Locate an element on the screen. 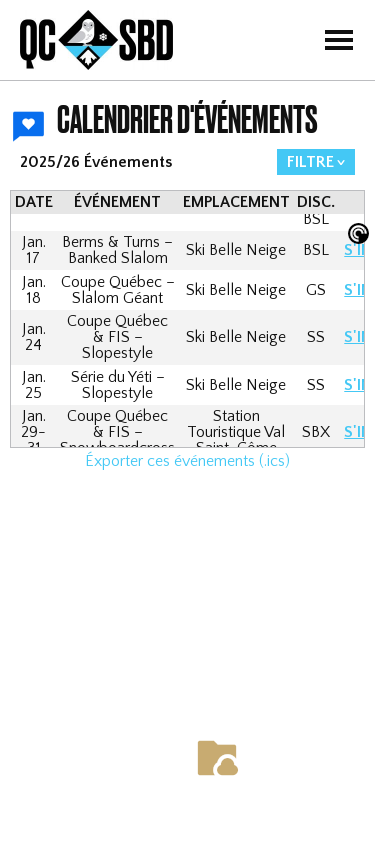  open pocket casts app is located at coordinates (358, 233).